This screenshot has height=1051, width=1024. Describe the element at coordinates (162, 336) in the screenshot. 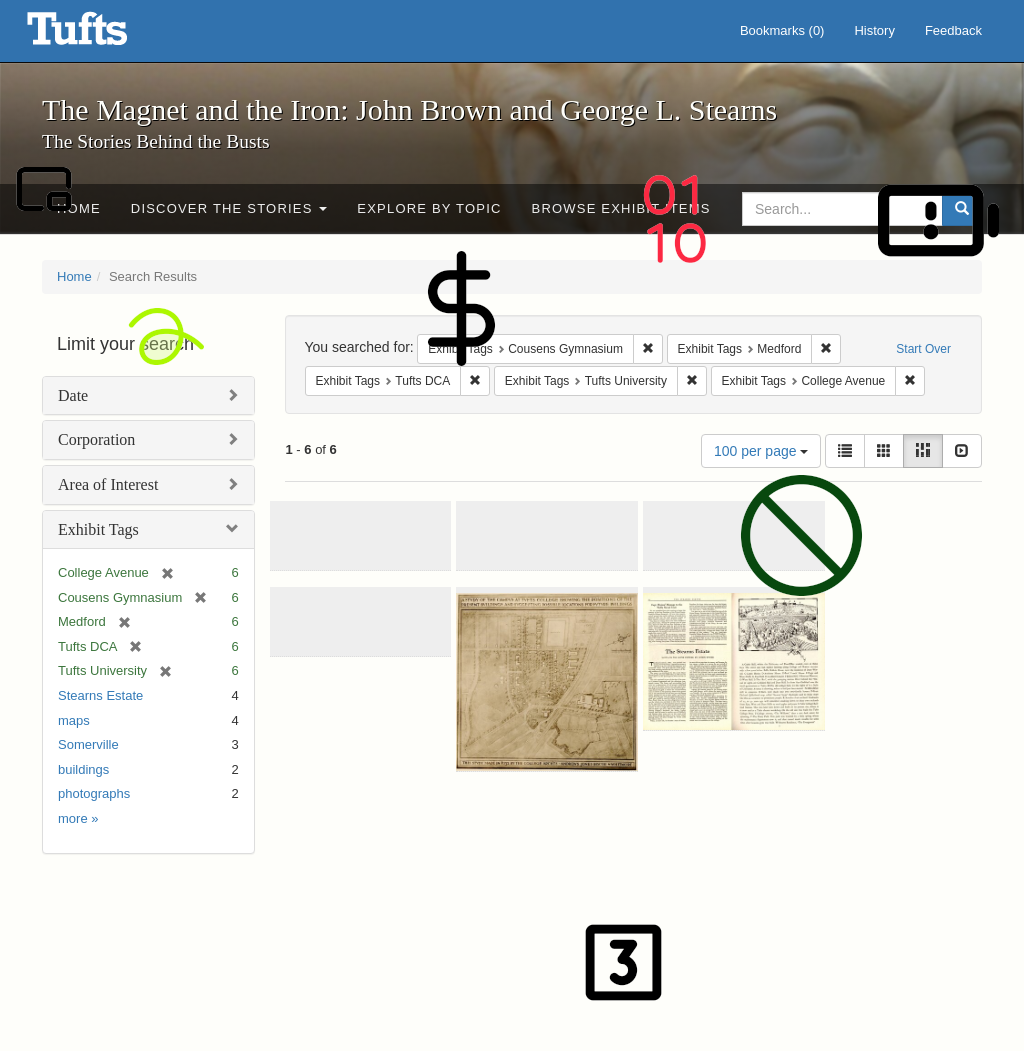

I see `activate freehand drawing or scribble mode` at that location.